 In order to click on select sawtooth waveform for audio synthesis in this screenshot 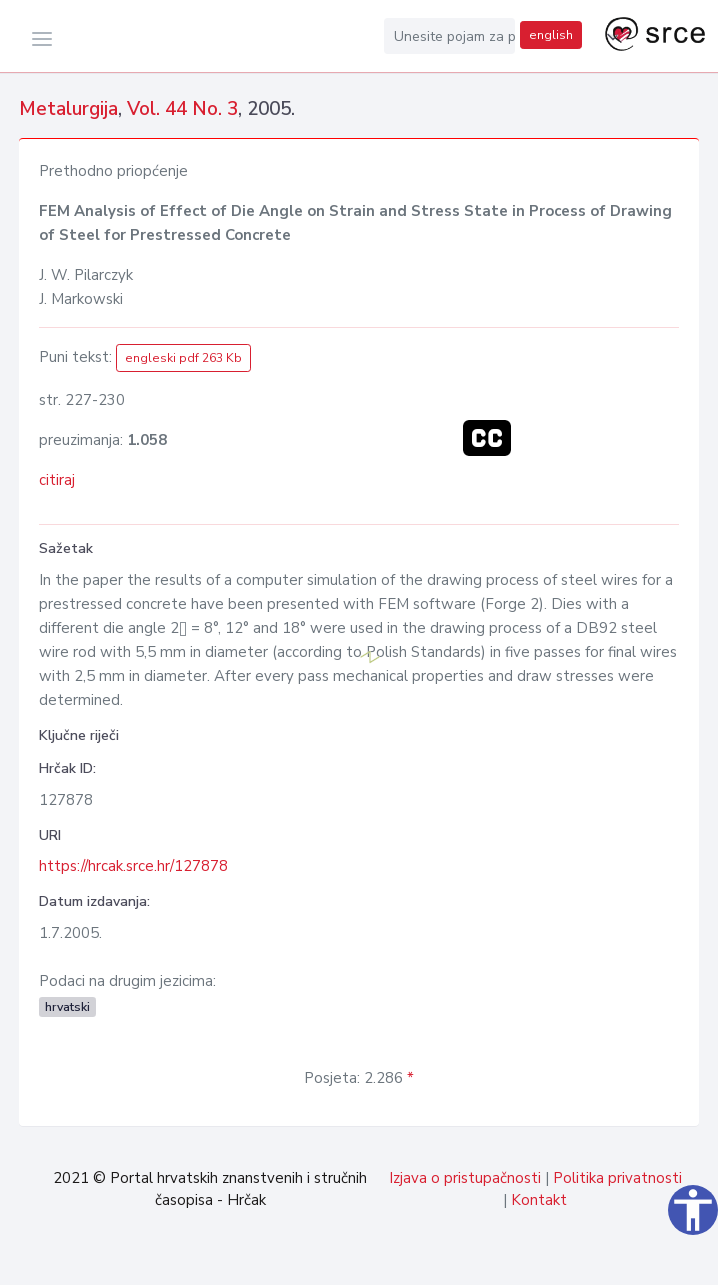, I will do `click(370, 657)`.